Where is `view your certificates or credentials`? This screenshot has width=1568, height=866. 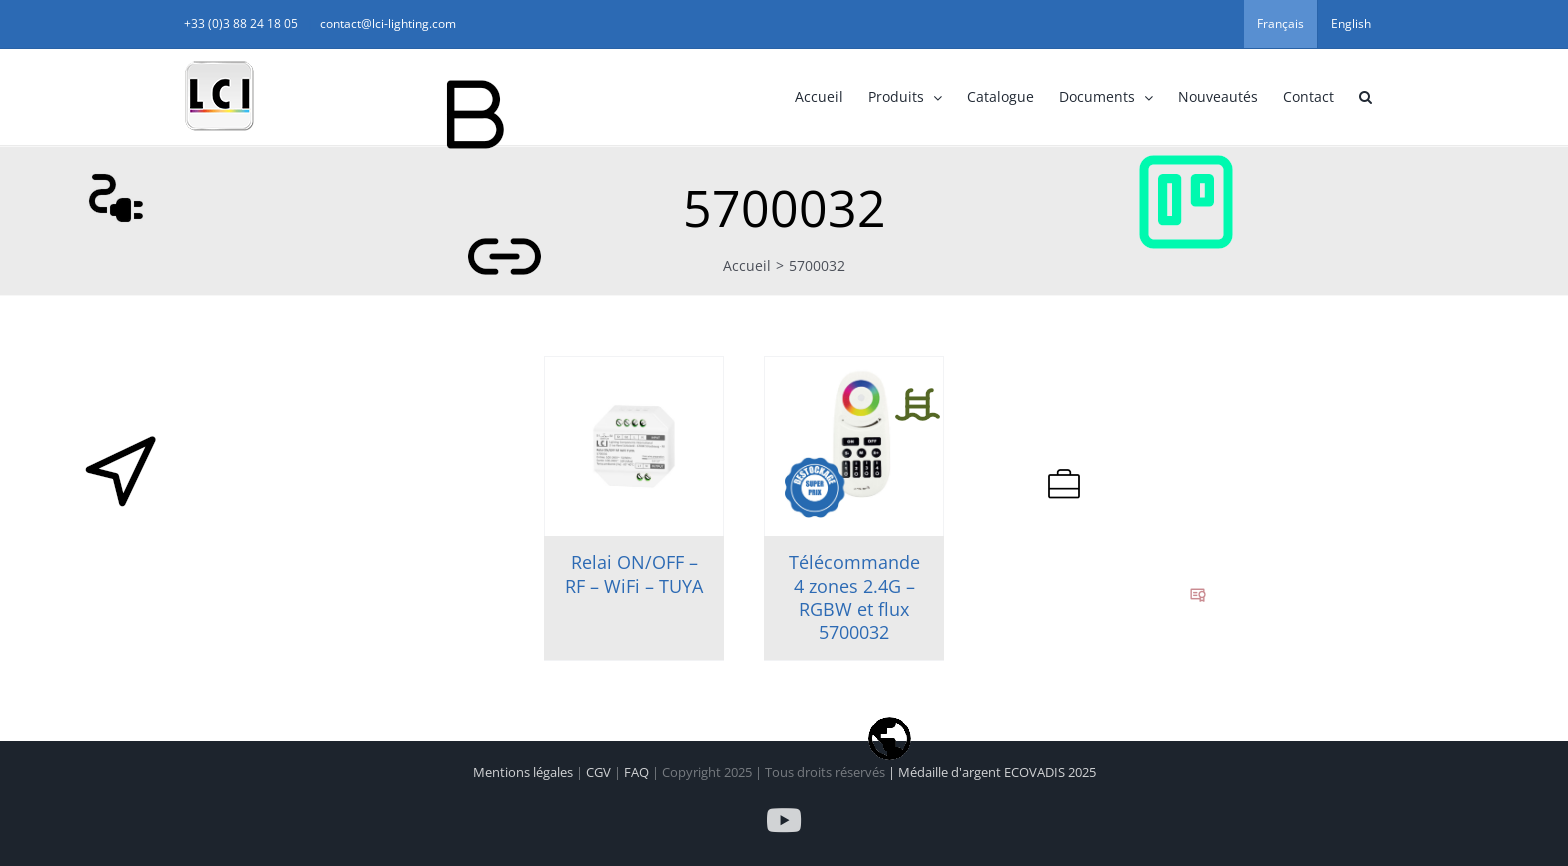 view your certificates or credentials is located at coordinates (1197, 594).